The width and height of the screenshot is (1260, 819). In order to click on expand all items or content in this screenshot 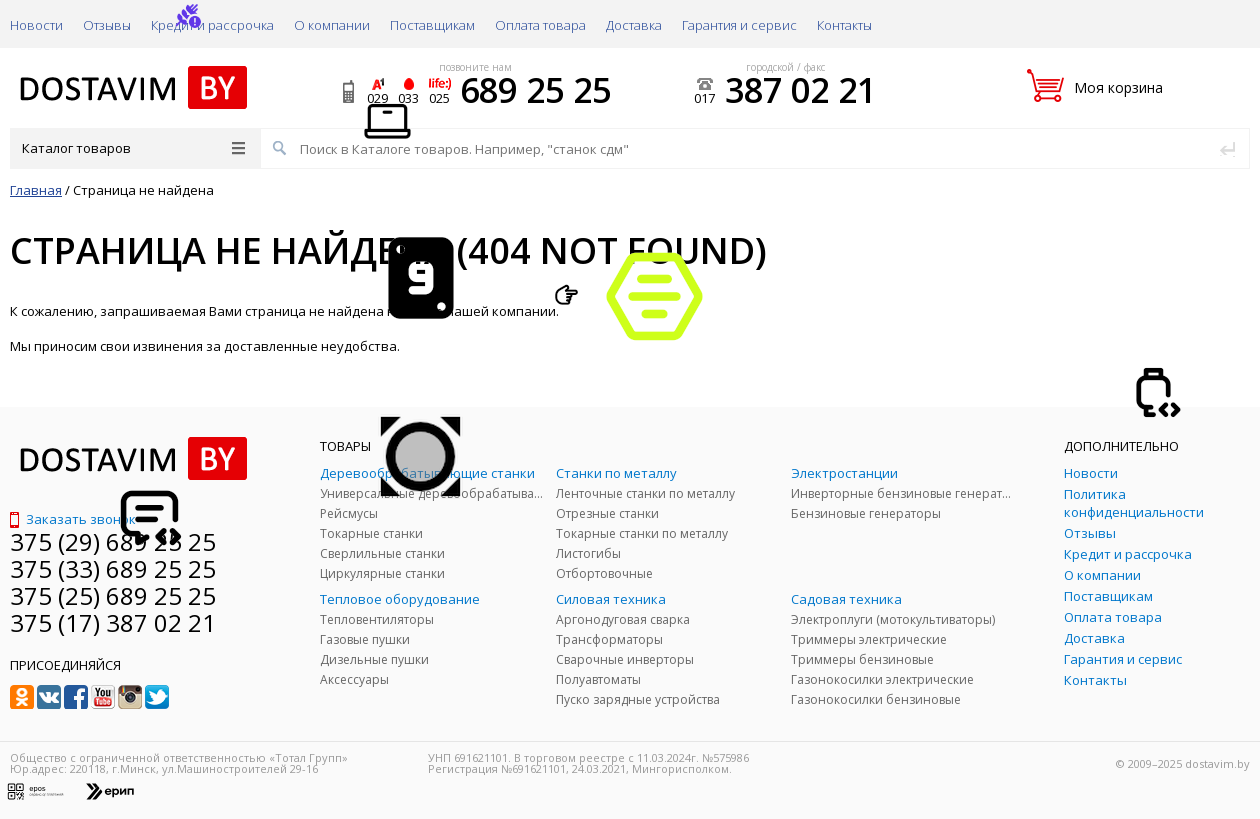, I will do `click(420, 456)`.